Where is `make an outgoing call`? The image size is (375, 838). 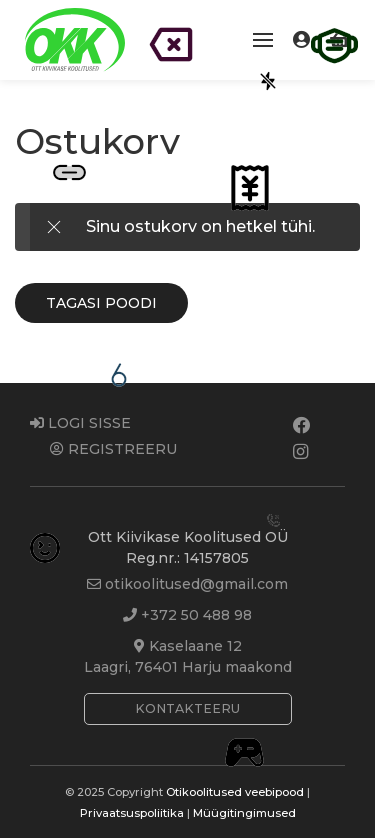 make an outgoing call is located at coordinates (274, 520).